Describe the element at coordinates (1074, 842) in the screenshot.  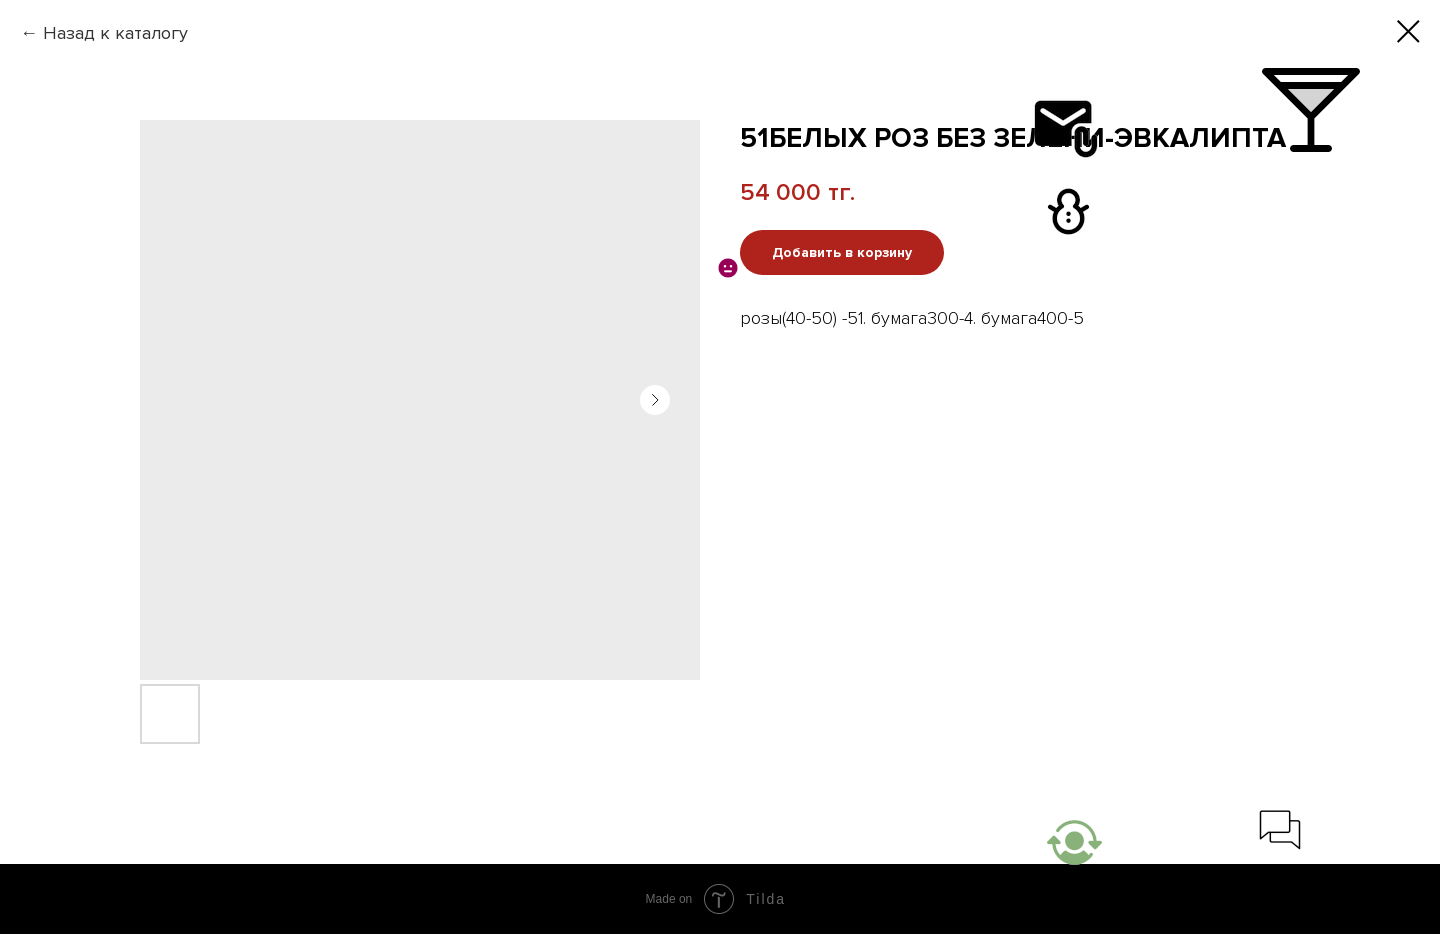
I see `switch between user accounts` at that location.